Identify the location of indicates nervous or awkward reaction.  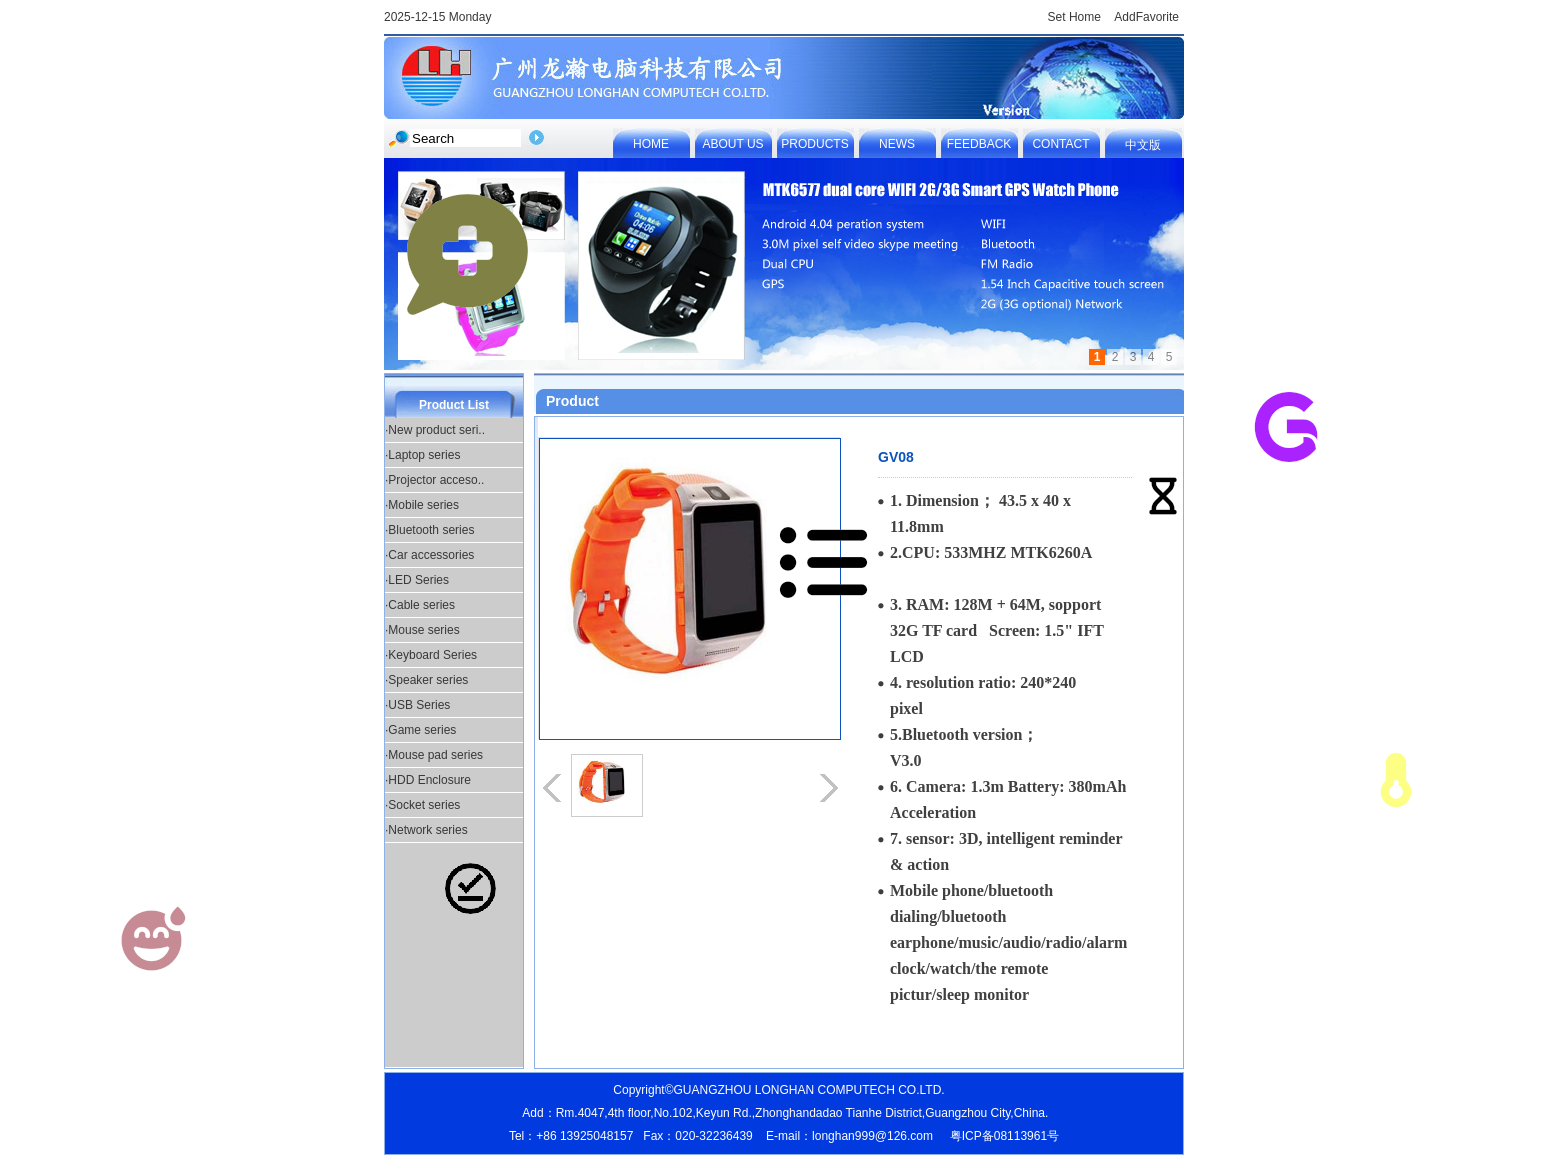
(151, 940).